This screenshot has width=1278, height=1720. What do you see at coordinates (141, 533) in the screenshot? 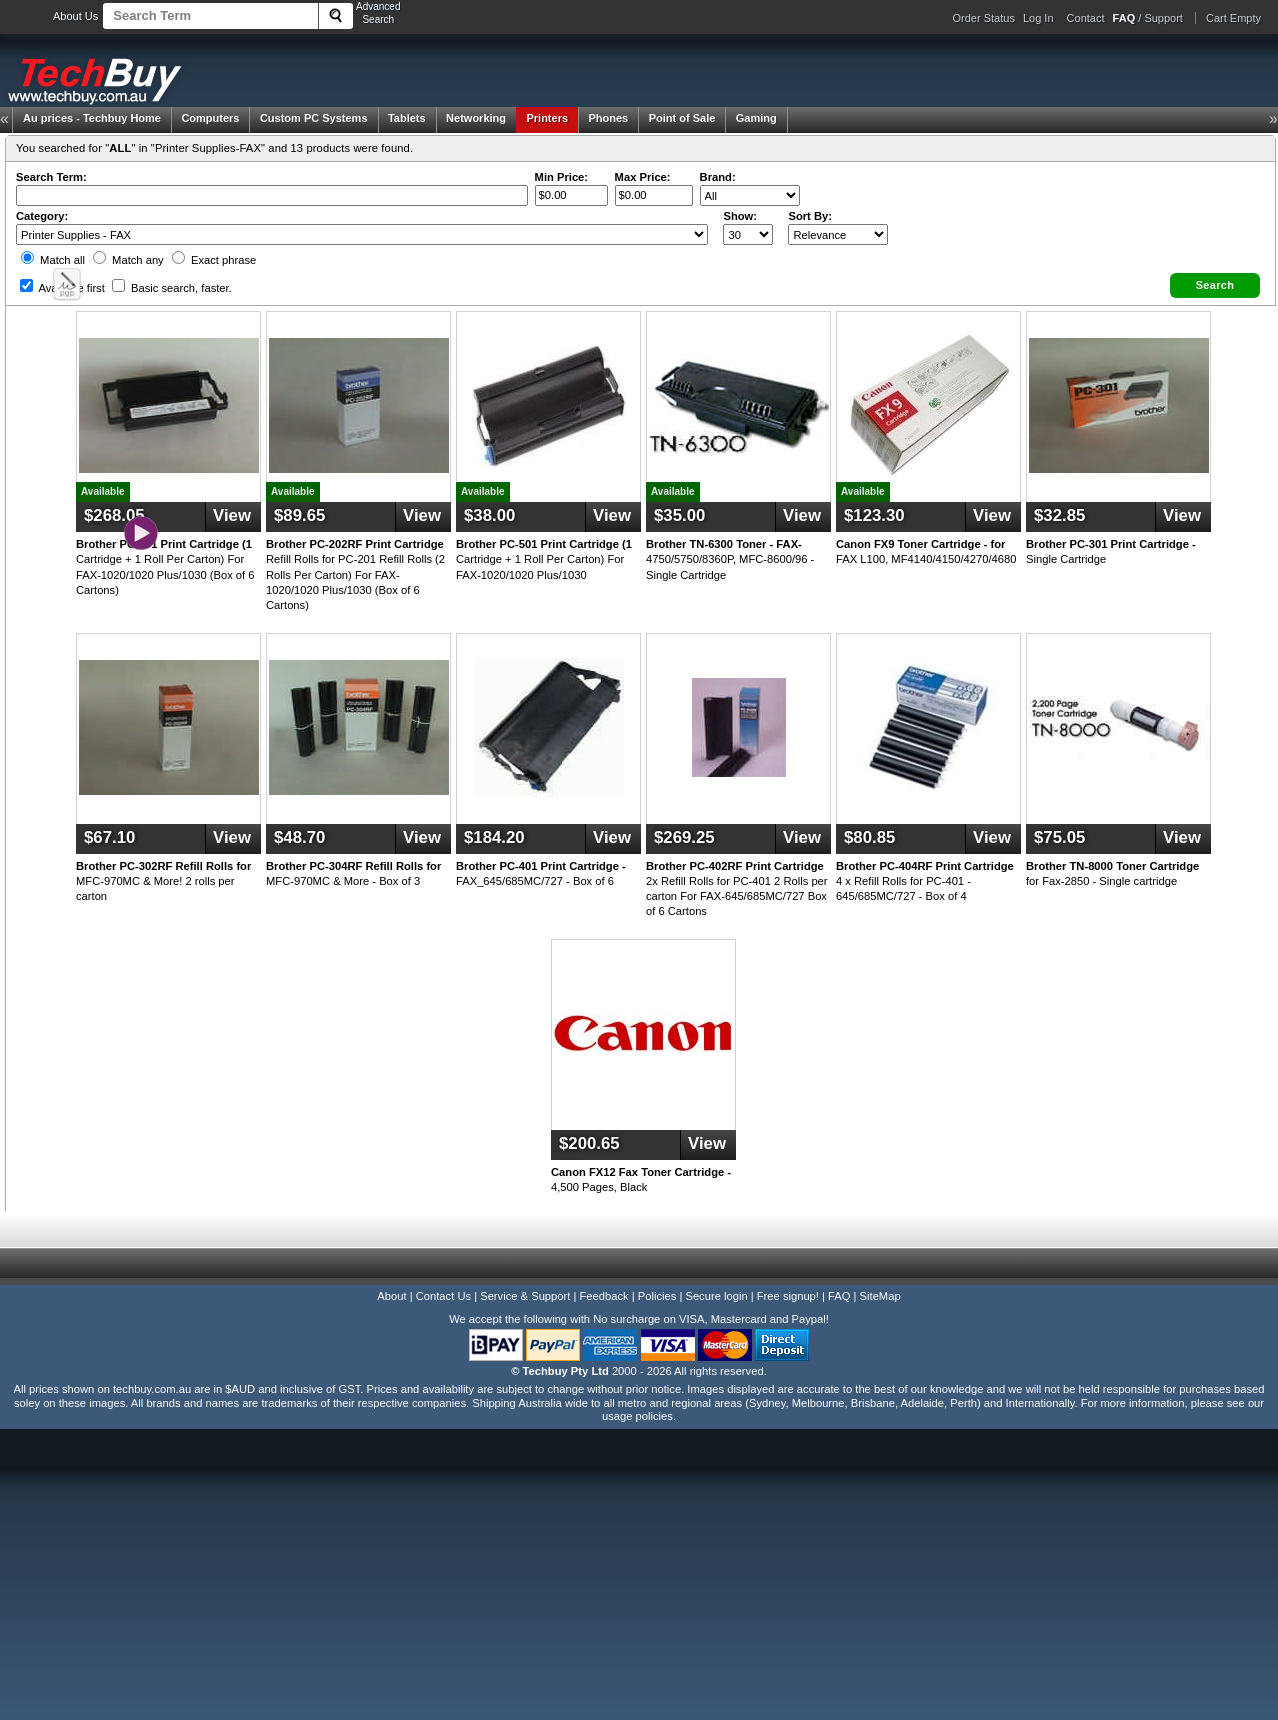
I see `indicates video content or media files` at bounding box center [141, 533].